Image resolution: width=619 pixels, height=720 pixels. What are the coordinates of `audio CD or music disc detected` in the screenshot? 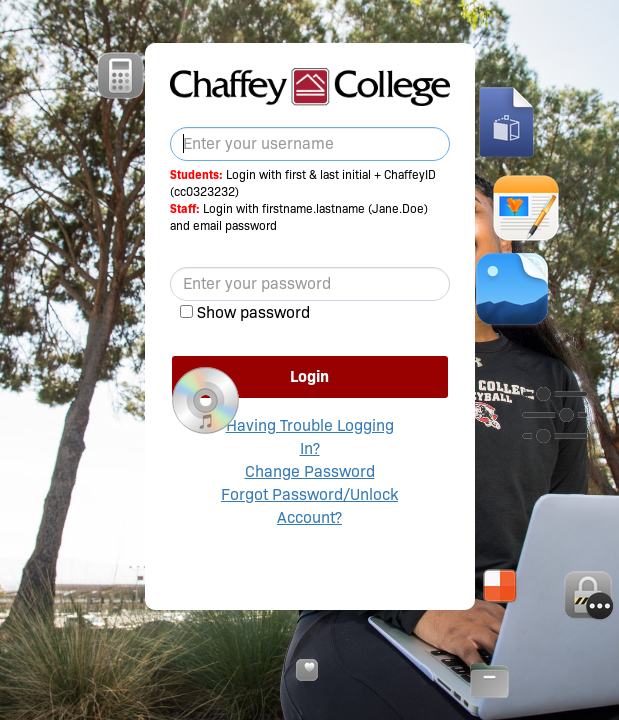 It's located at (205, 400).